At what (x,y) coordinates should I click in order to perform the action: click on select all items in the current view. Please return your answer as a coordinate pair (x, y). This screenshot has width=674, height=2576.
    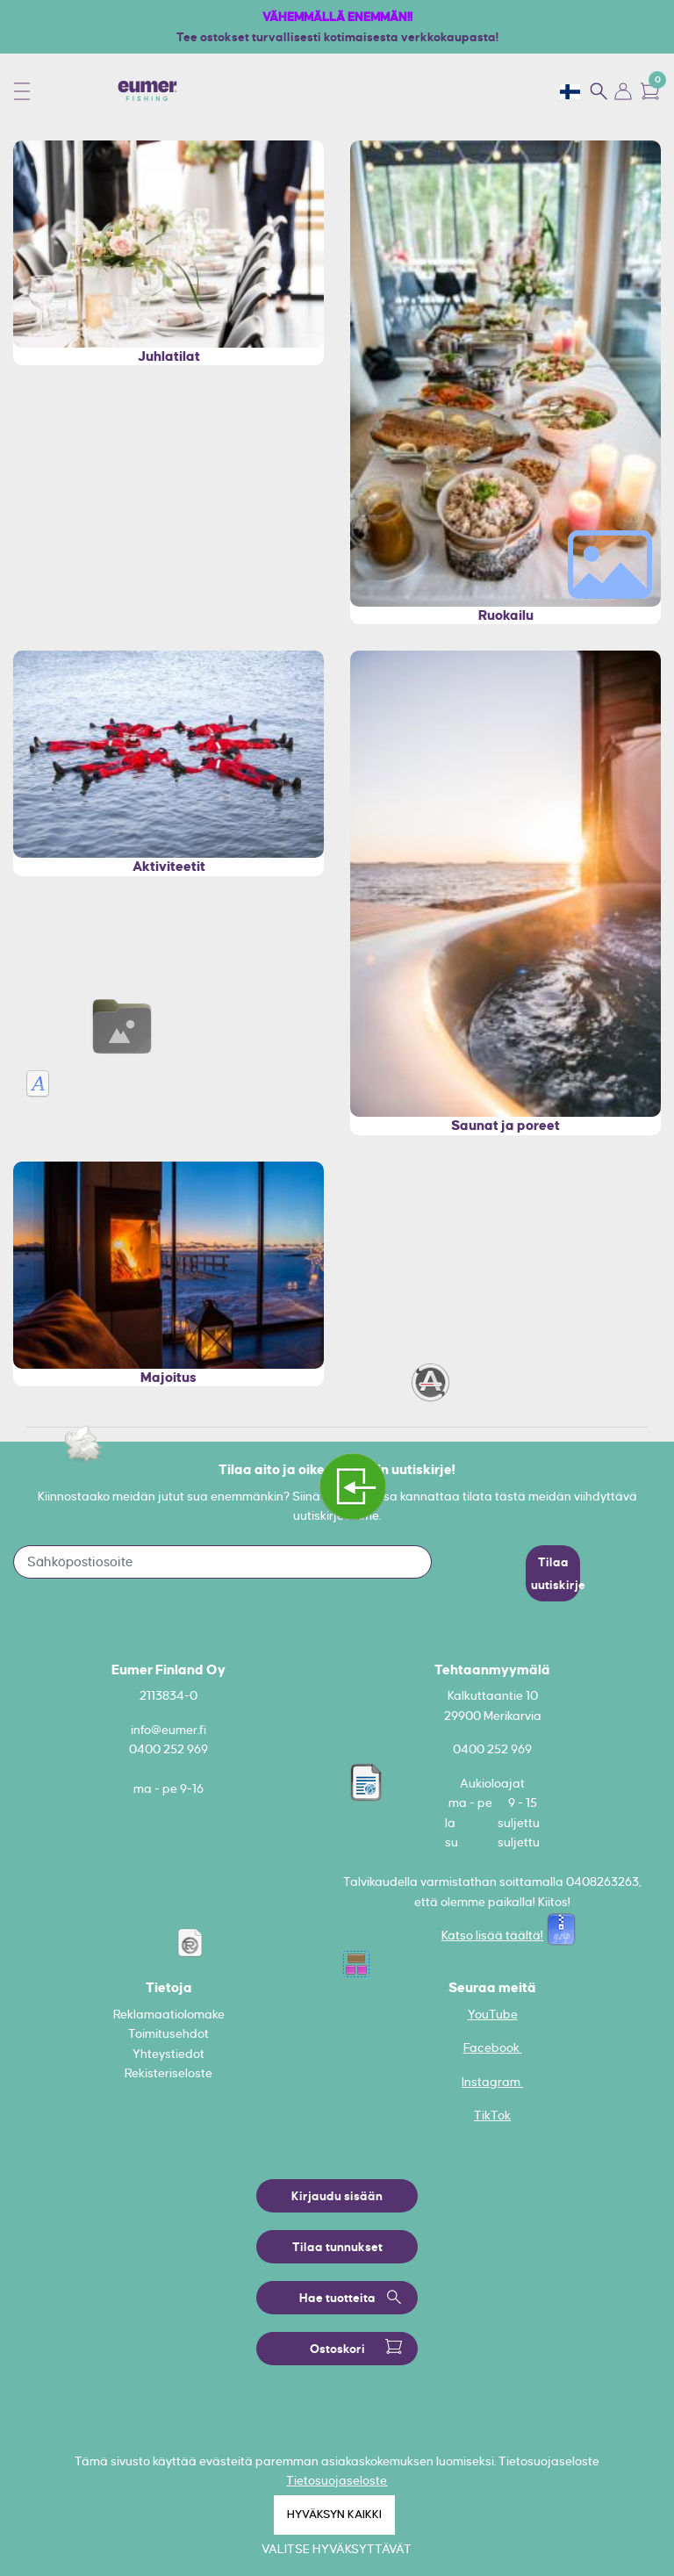
    Looking at the image, I should click on (356, 1964).